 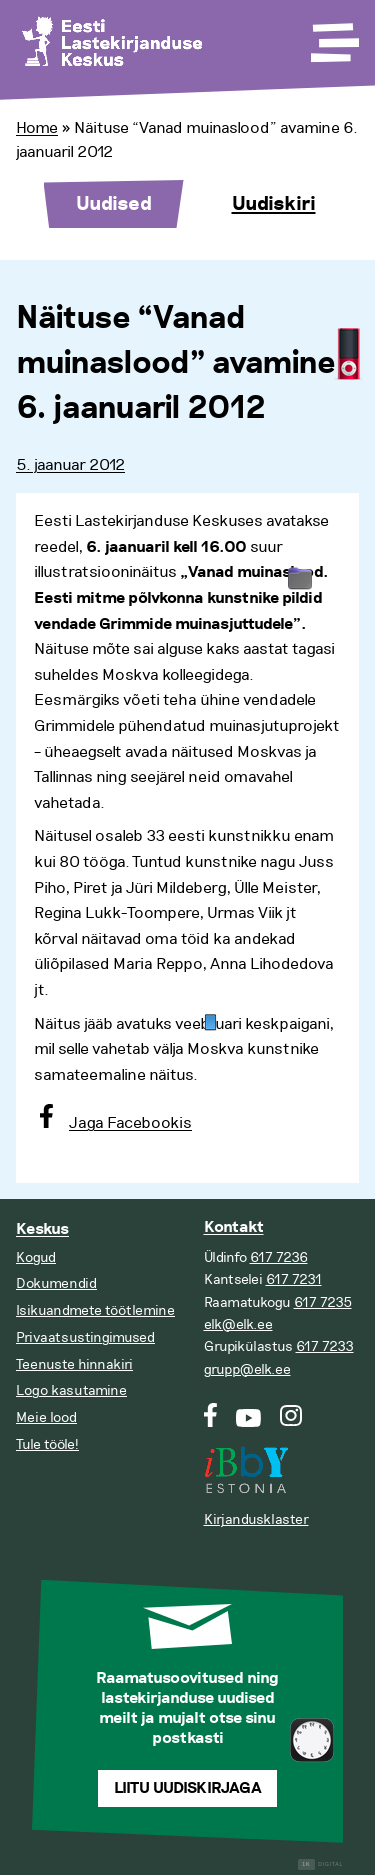 What do you see at coordinates (348, 354) in the screenshot?
I see `access ipod device settings` at bounding box center [348, 354].